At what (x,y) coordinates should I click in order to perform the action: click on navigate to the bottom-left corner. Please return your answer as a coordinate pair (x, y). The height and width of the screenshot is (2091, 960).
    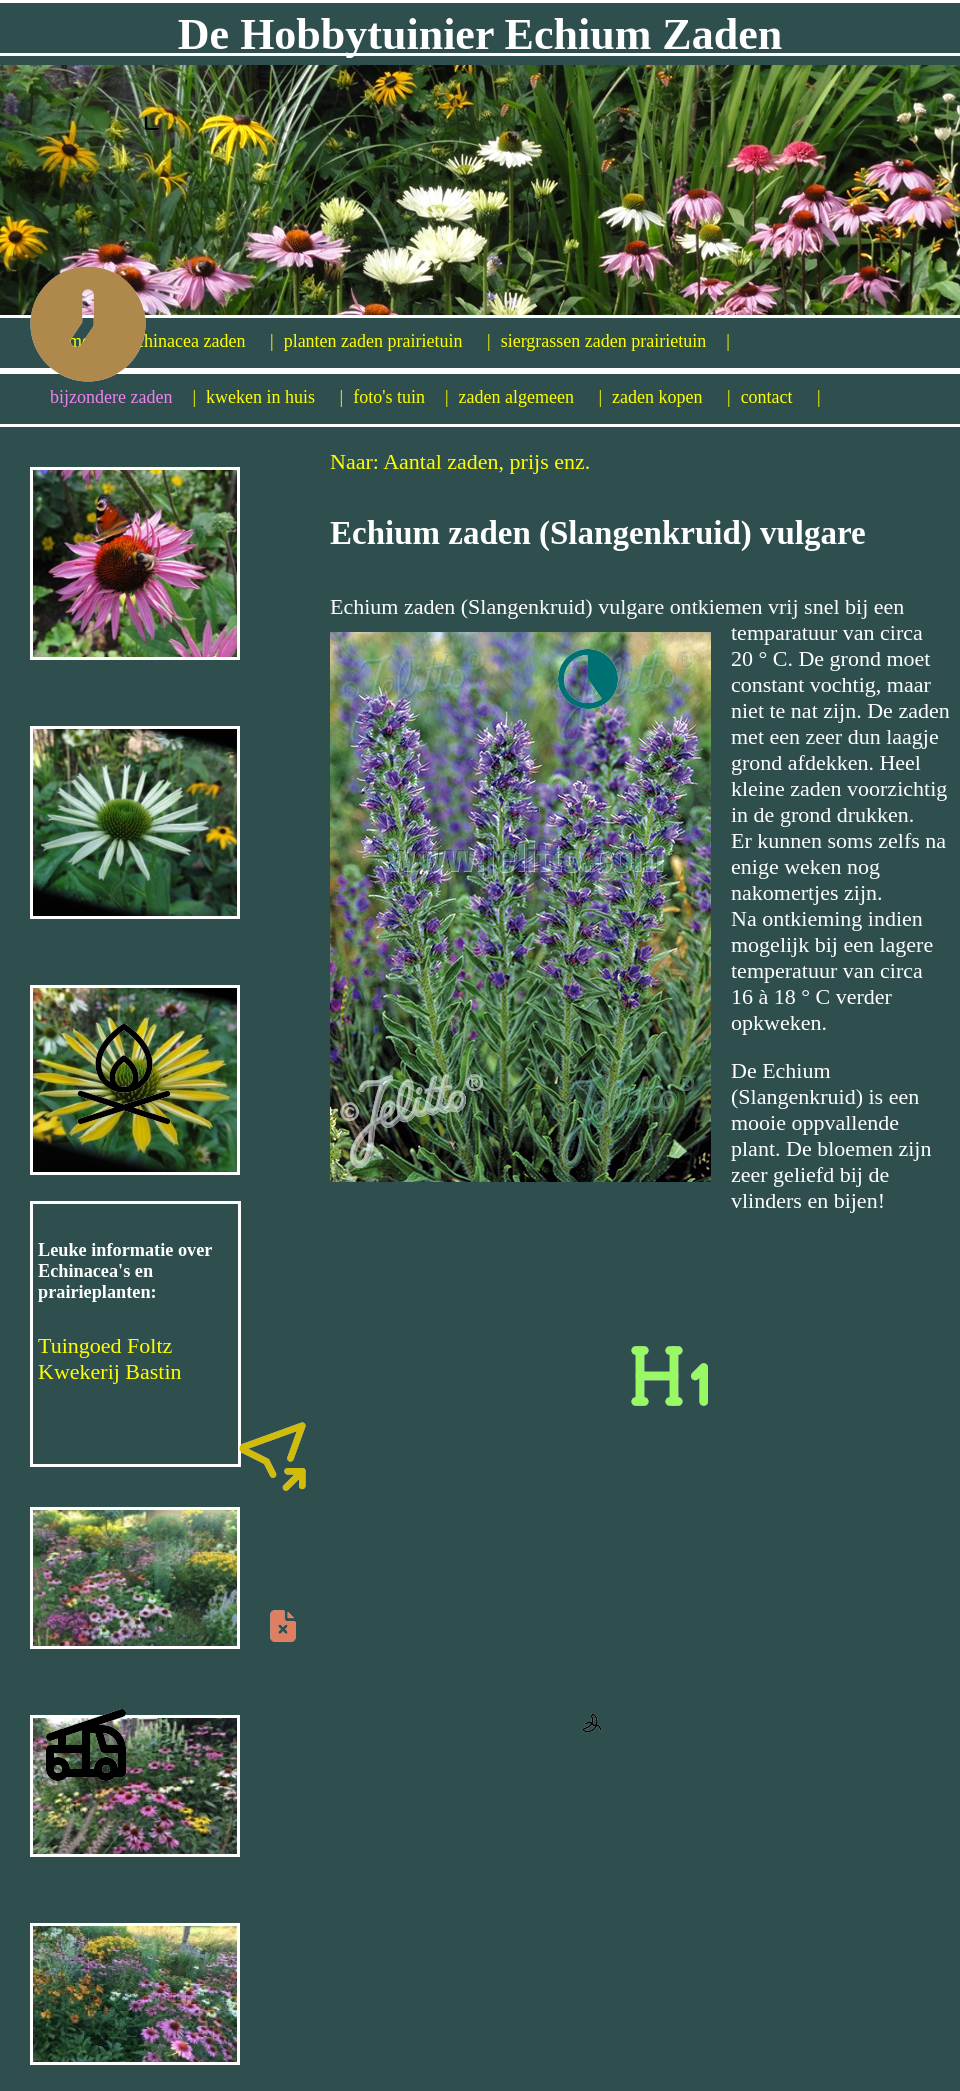
    Looking at the image, I should click on (152, 123).